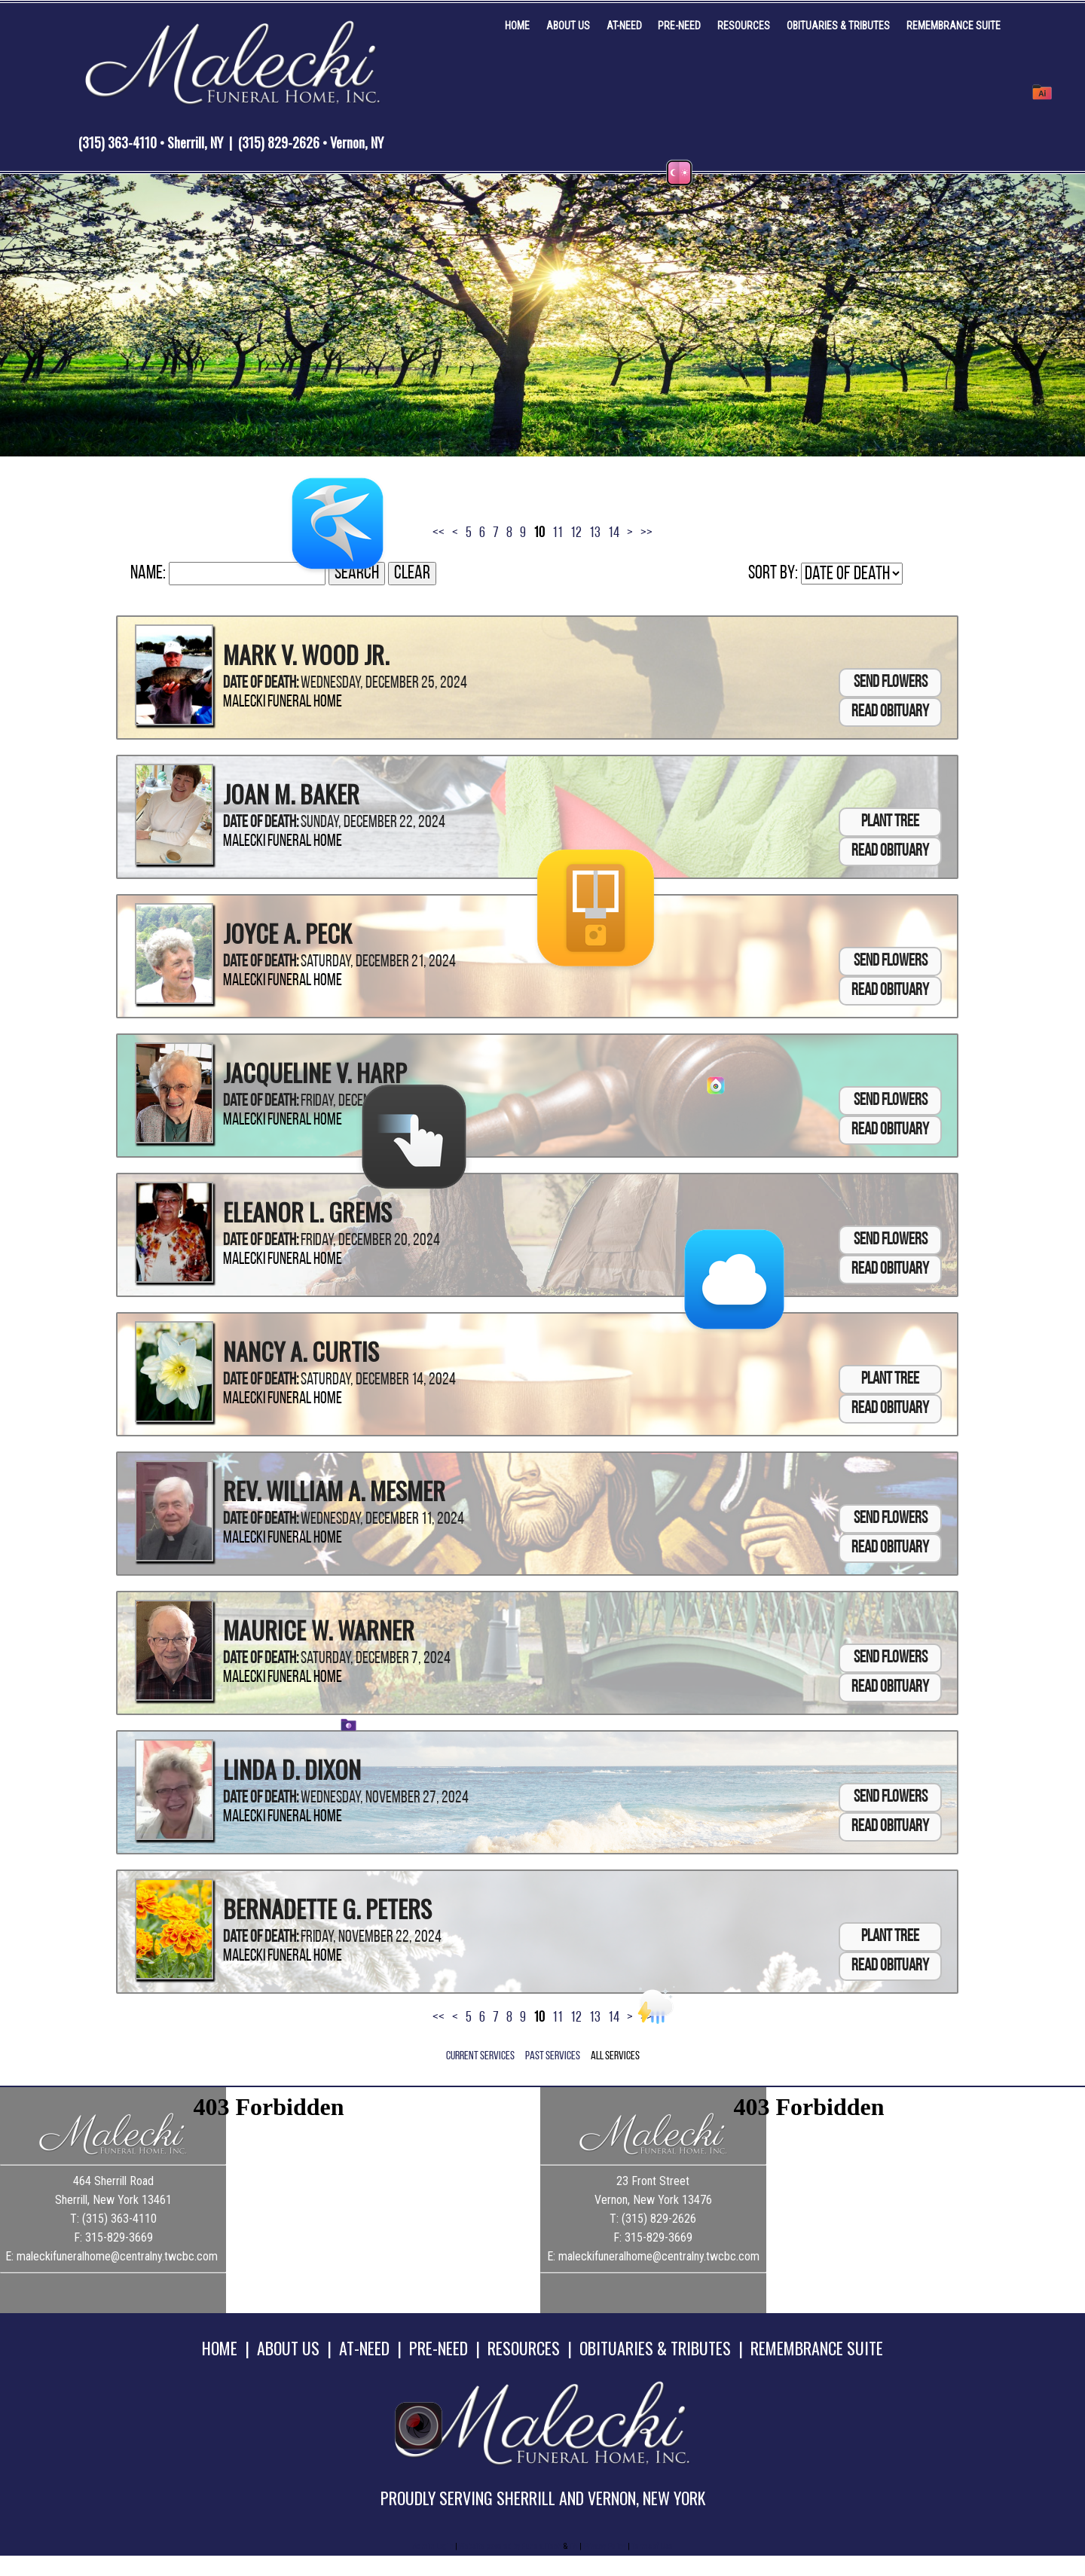 This screenshot has height=2576, width=1085. I want to click on open kate text editor, so click(338, 523).